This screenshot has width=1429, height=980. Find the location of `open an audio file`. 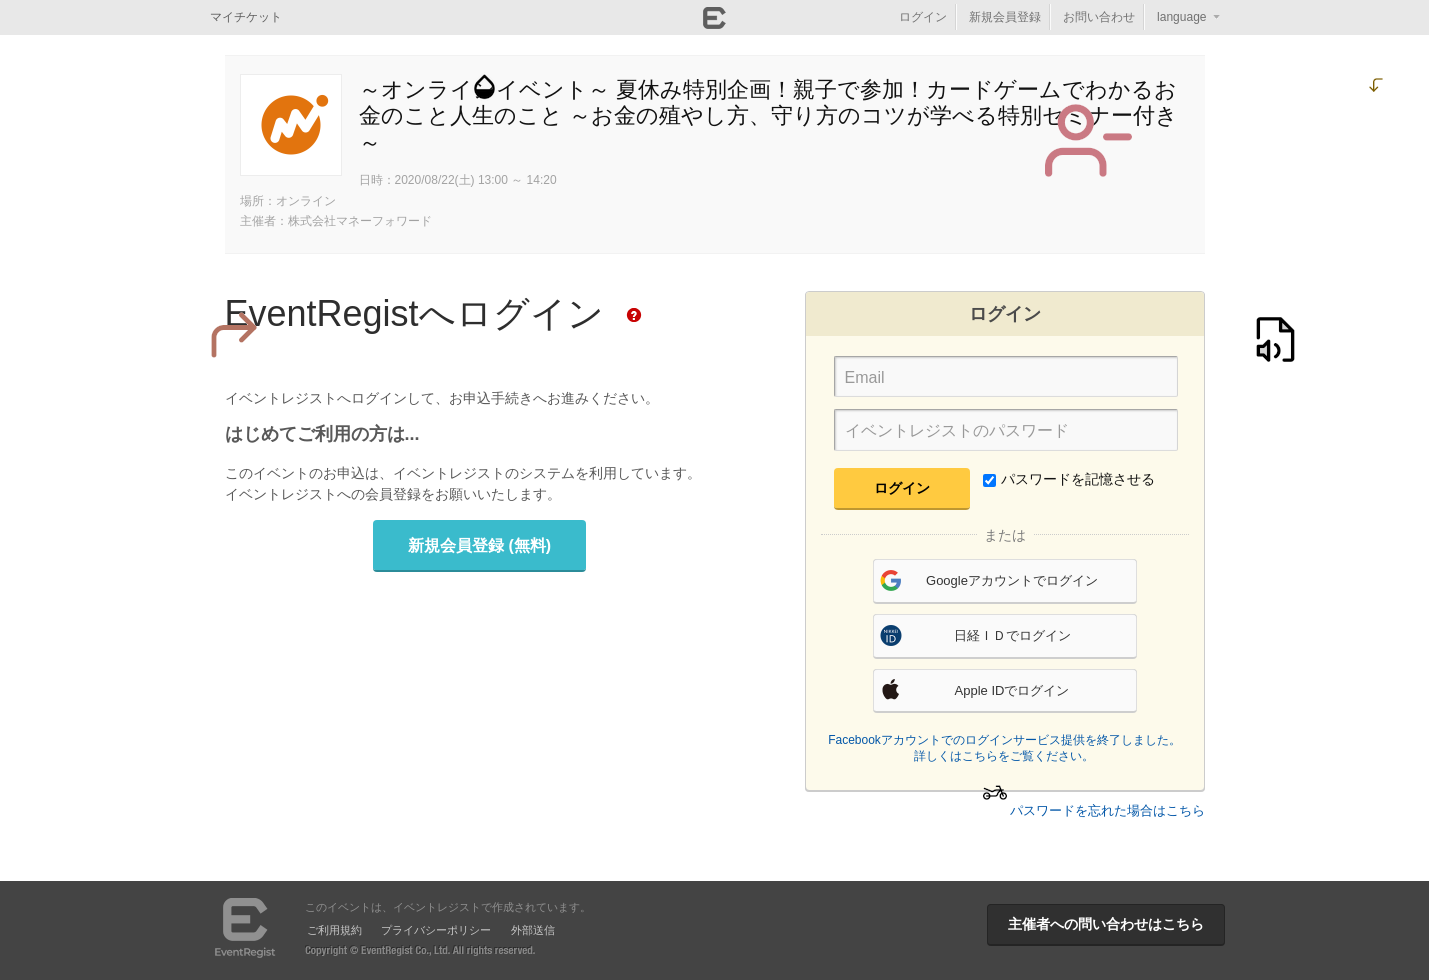

open an audio file is located at coordinates (1275, 339).